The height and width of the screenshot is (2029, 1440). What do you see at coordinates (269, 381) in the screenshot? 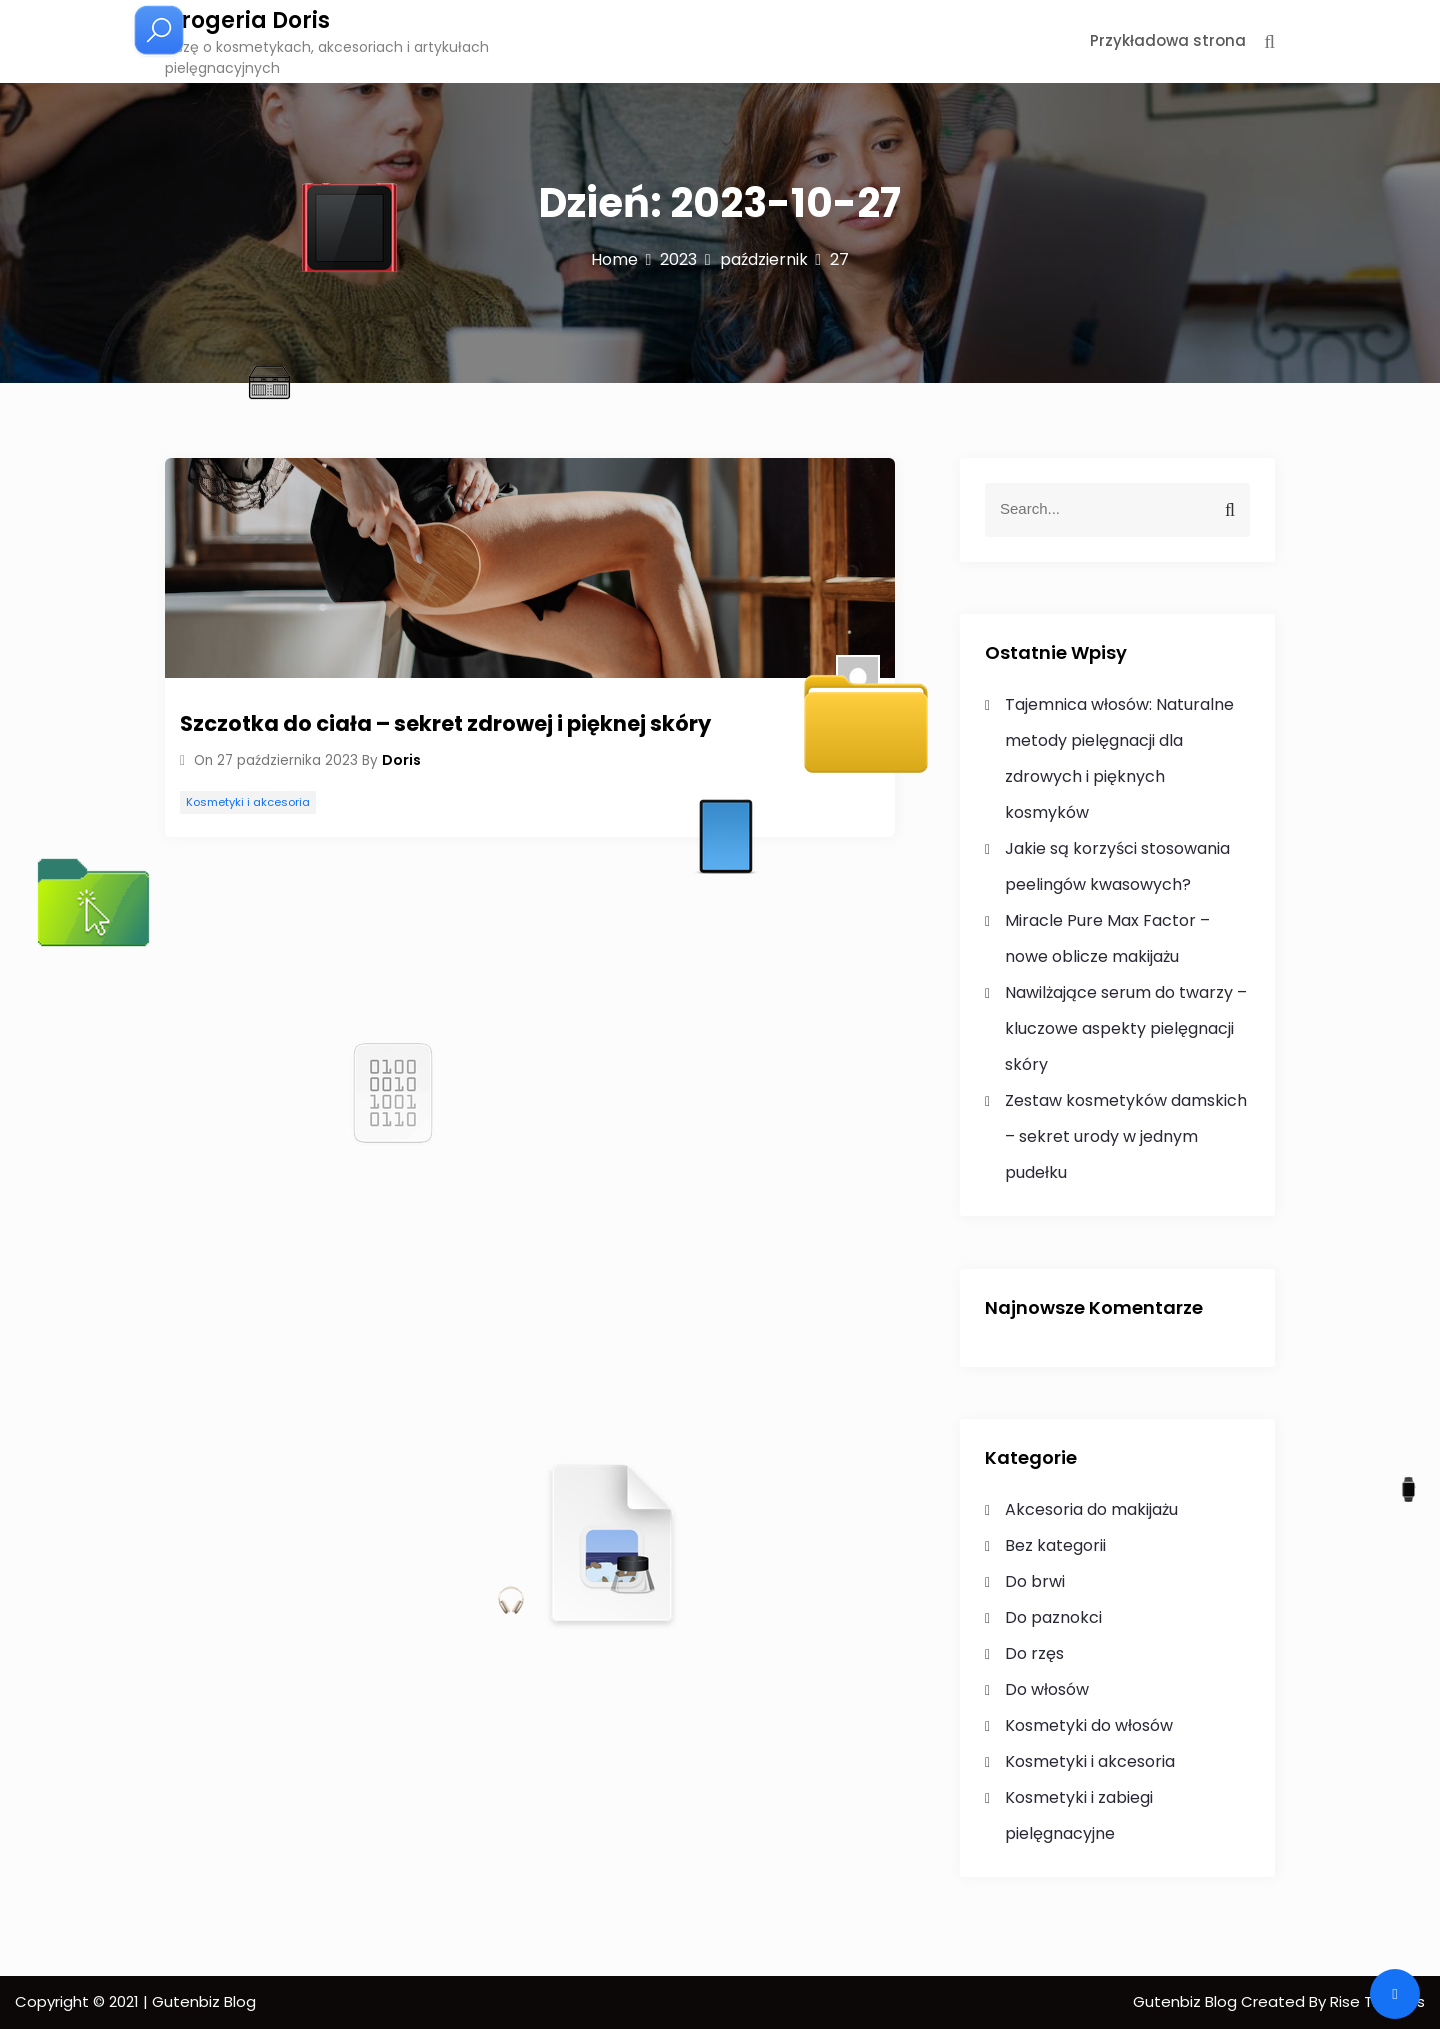
I see `access xserve in sidebar` at bounding box center [269, 381].